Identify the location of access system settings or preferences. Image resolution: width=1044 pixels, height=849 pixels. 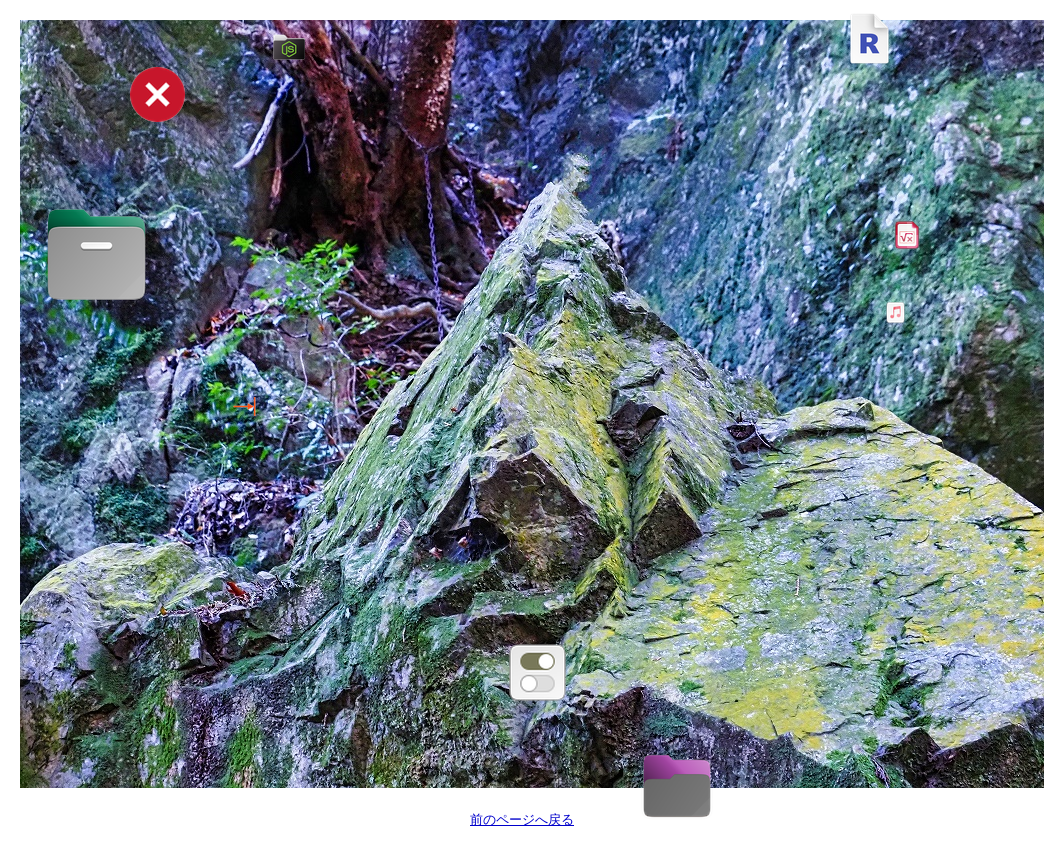
(537, 672).